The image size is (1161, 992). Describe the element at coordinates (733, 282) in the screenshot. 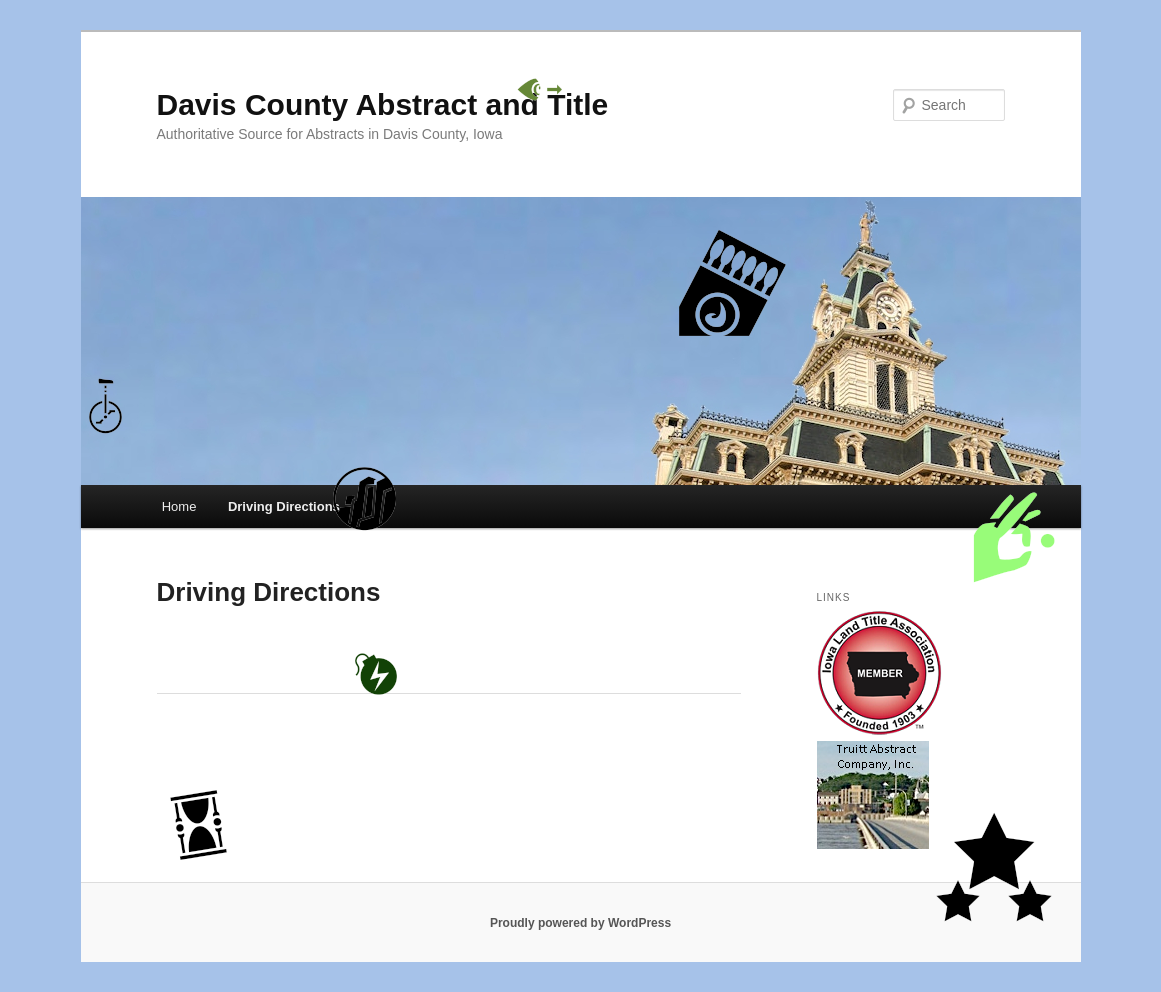

I see `fire or flame-related tools in a survival game` at that location.